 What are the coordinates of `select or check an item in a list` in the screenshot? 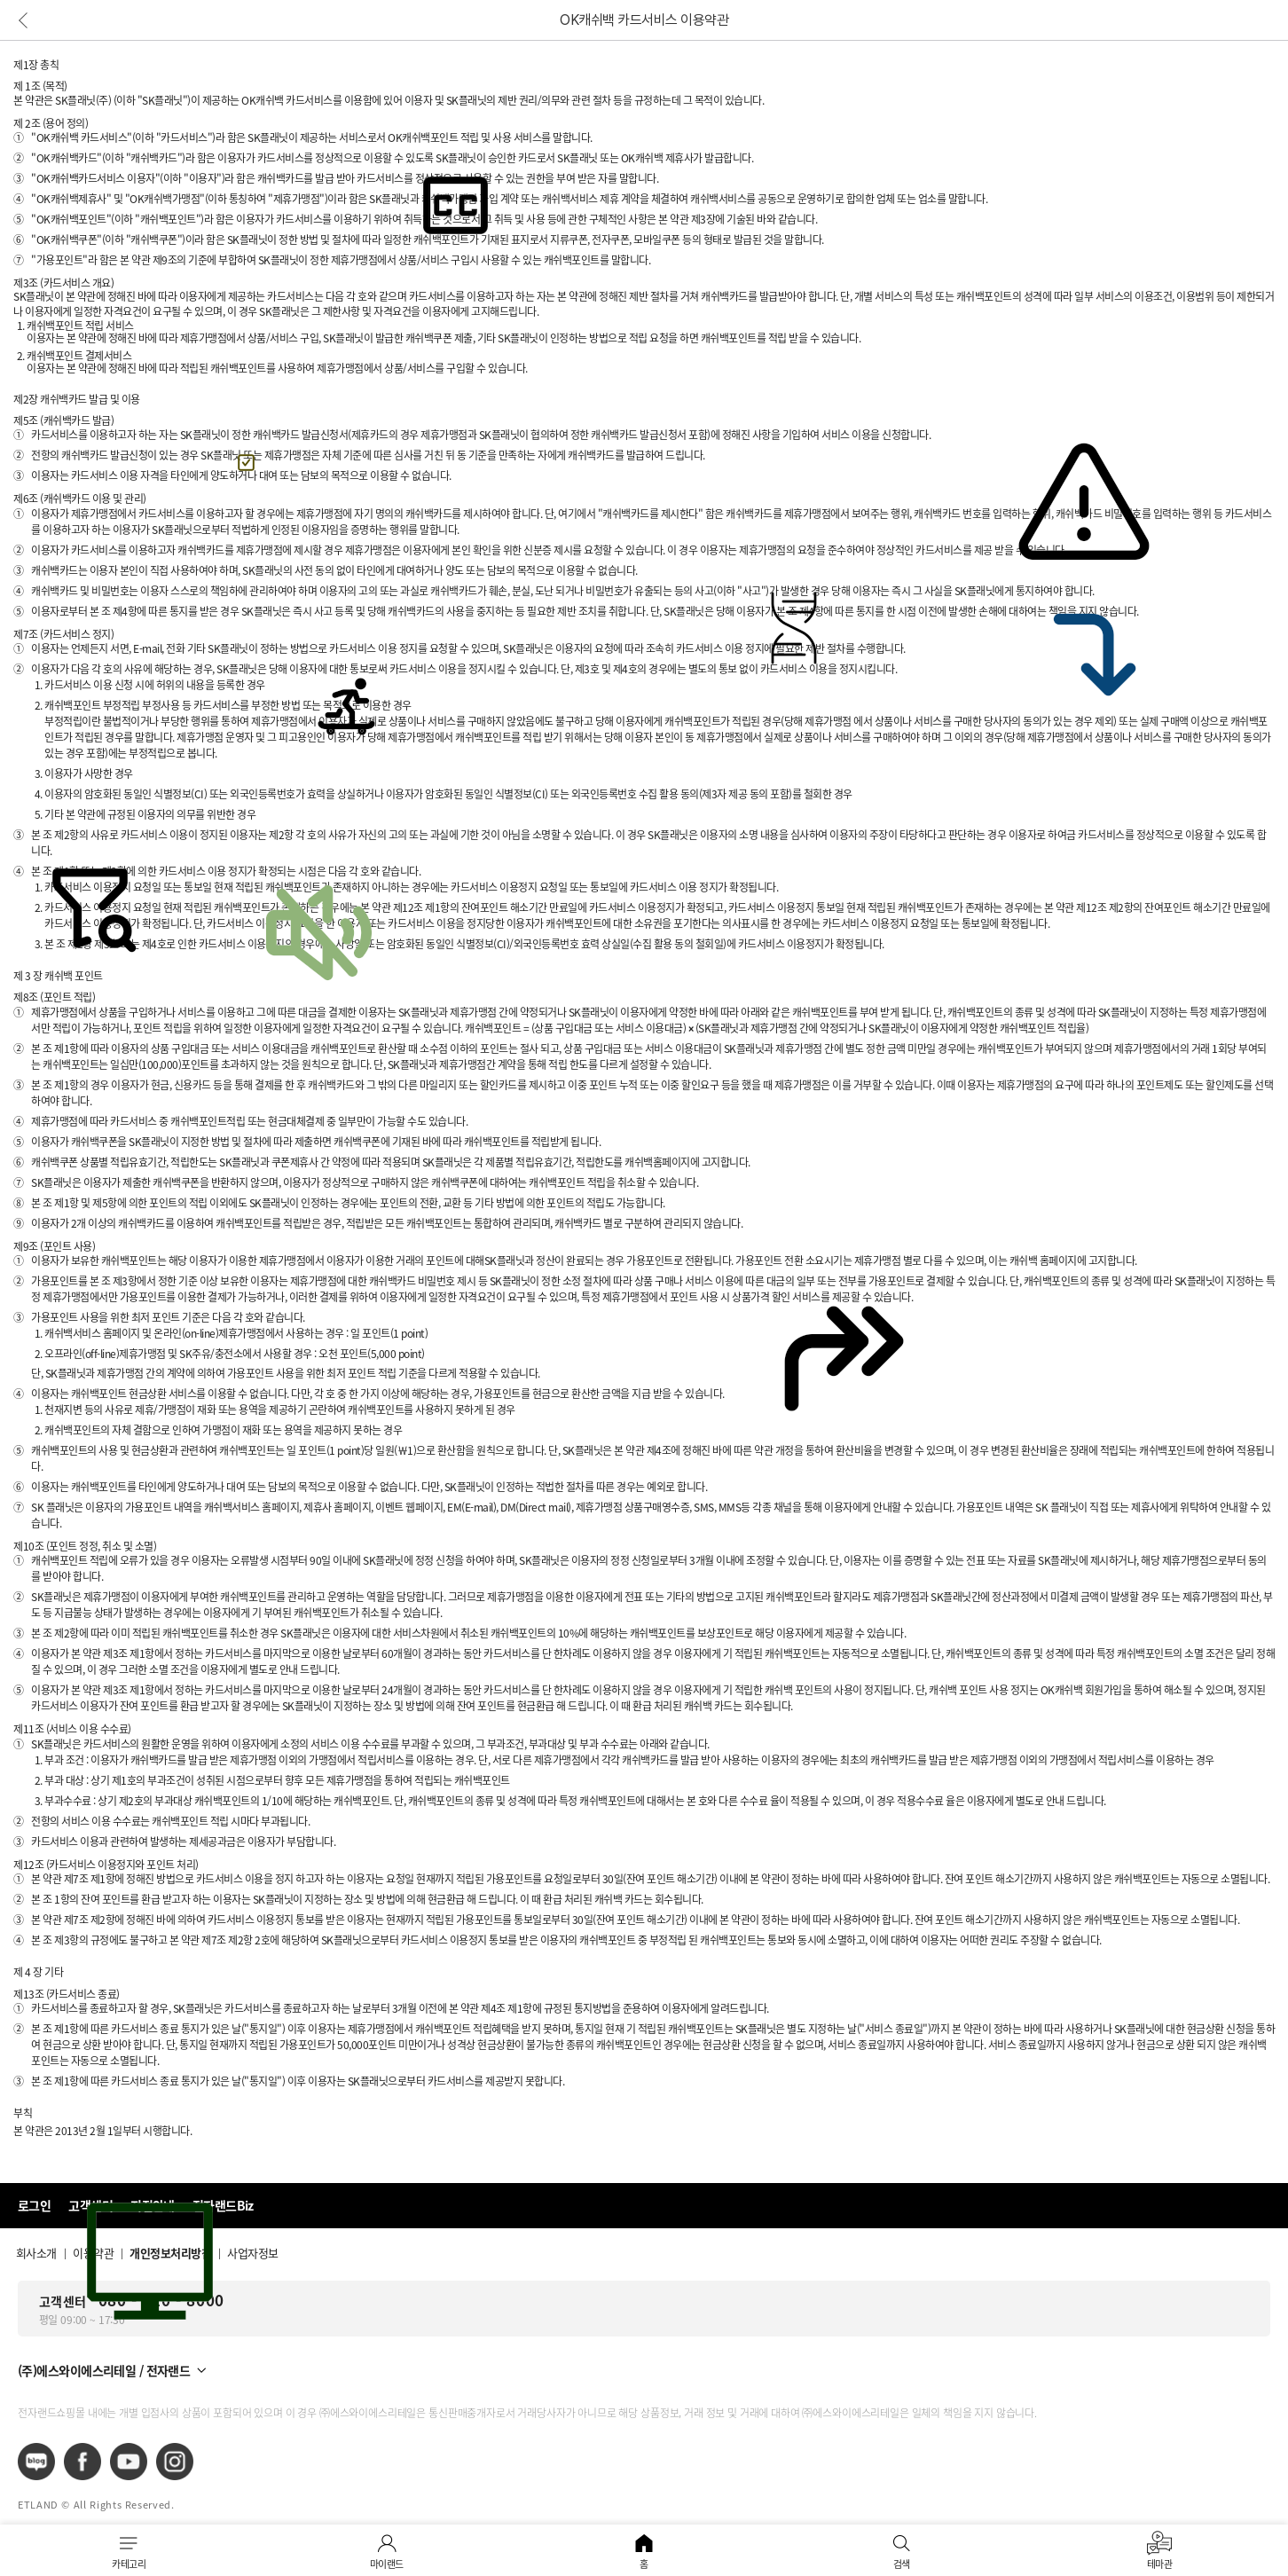 It's located at (246, 462).